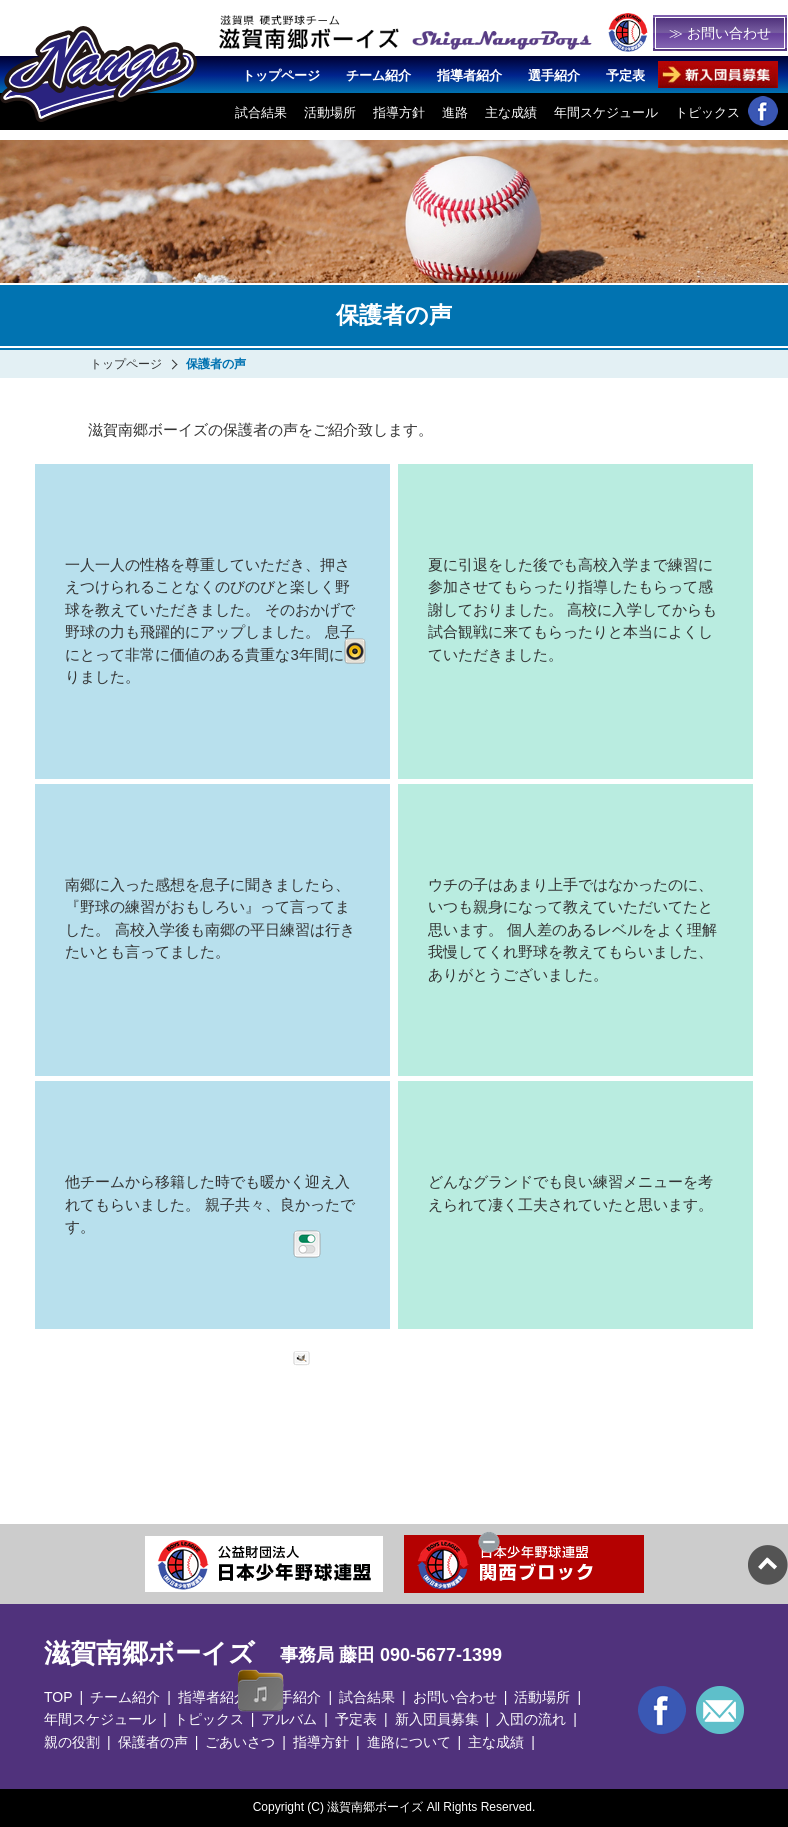  Describe the element at coordinates (307, 1244) in the screenshot. I see `open gnome tweaks application` at that location.